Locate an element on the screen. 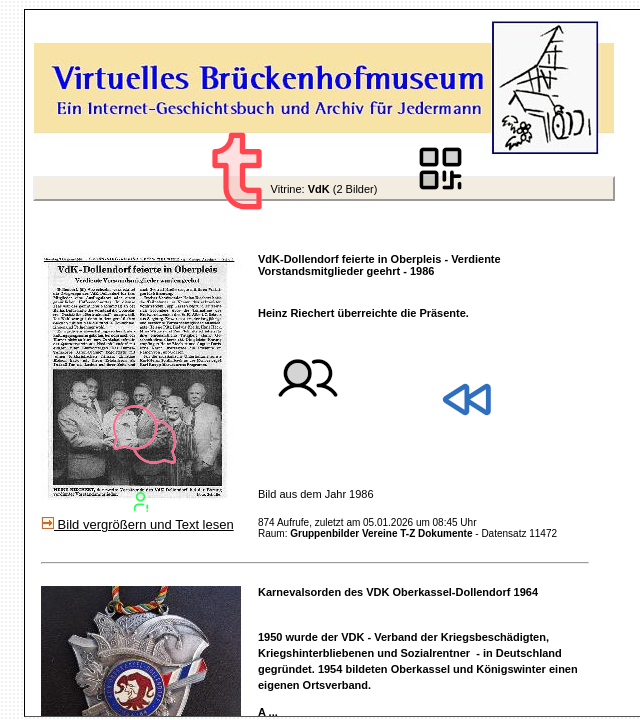  open chat or messaging is located at coordinates (144, 434).